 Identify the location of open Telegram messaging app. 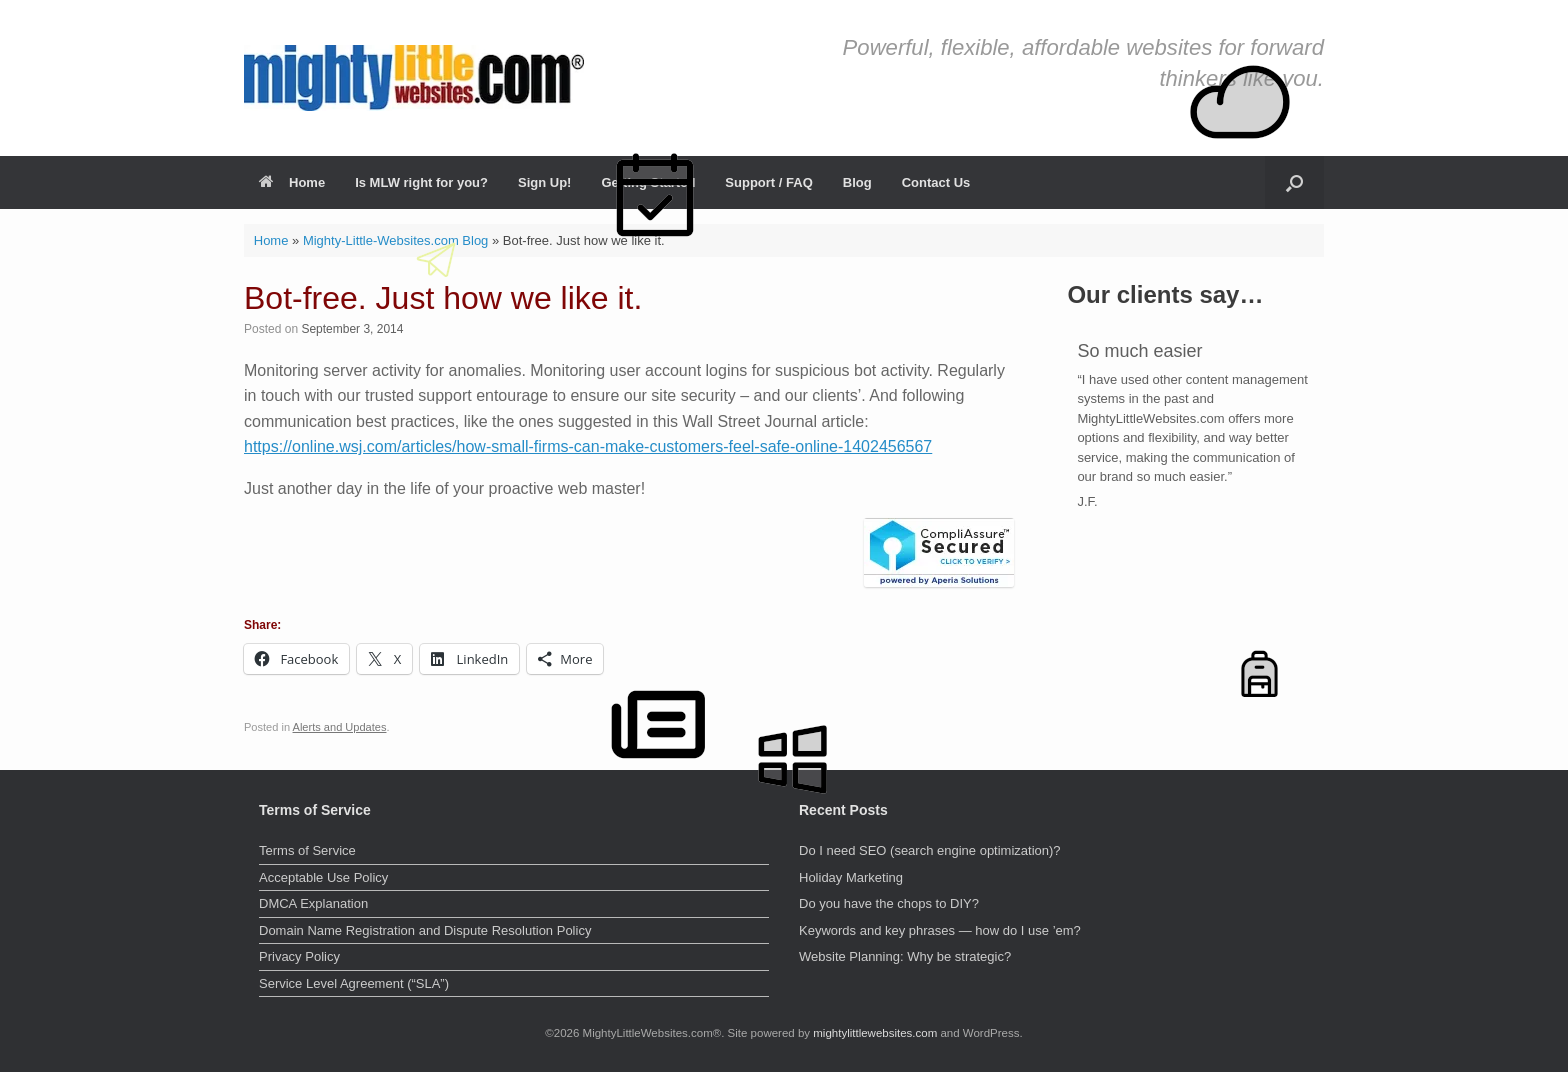
(437, 260).